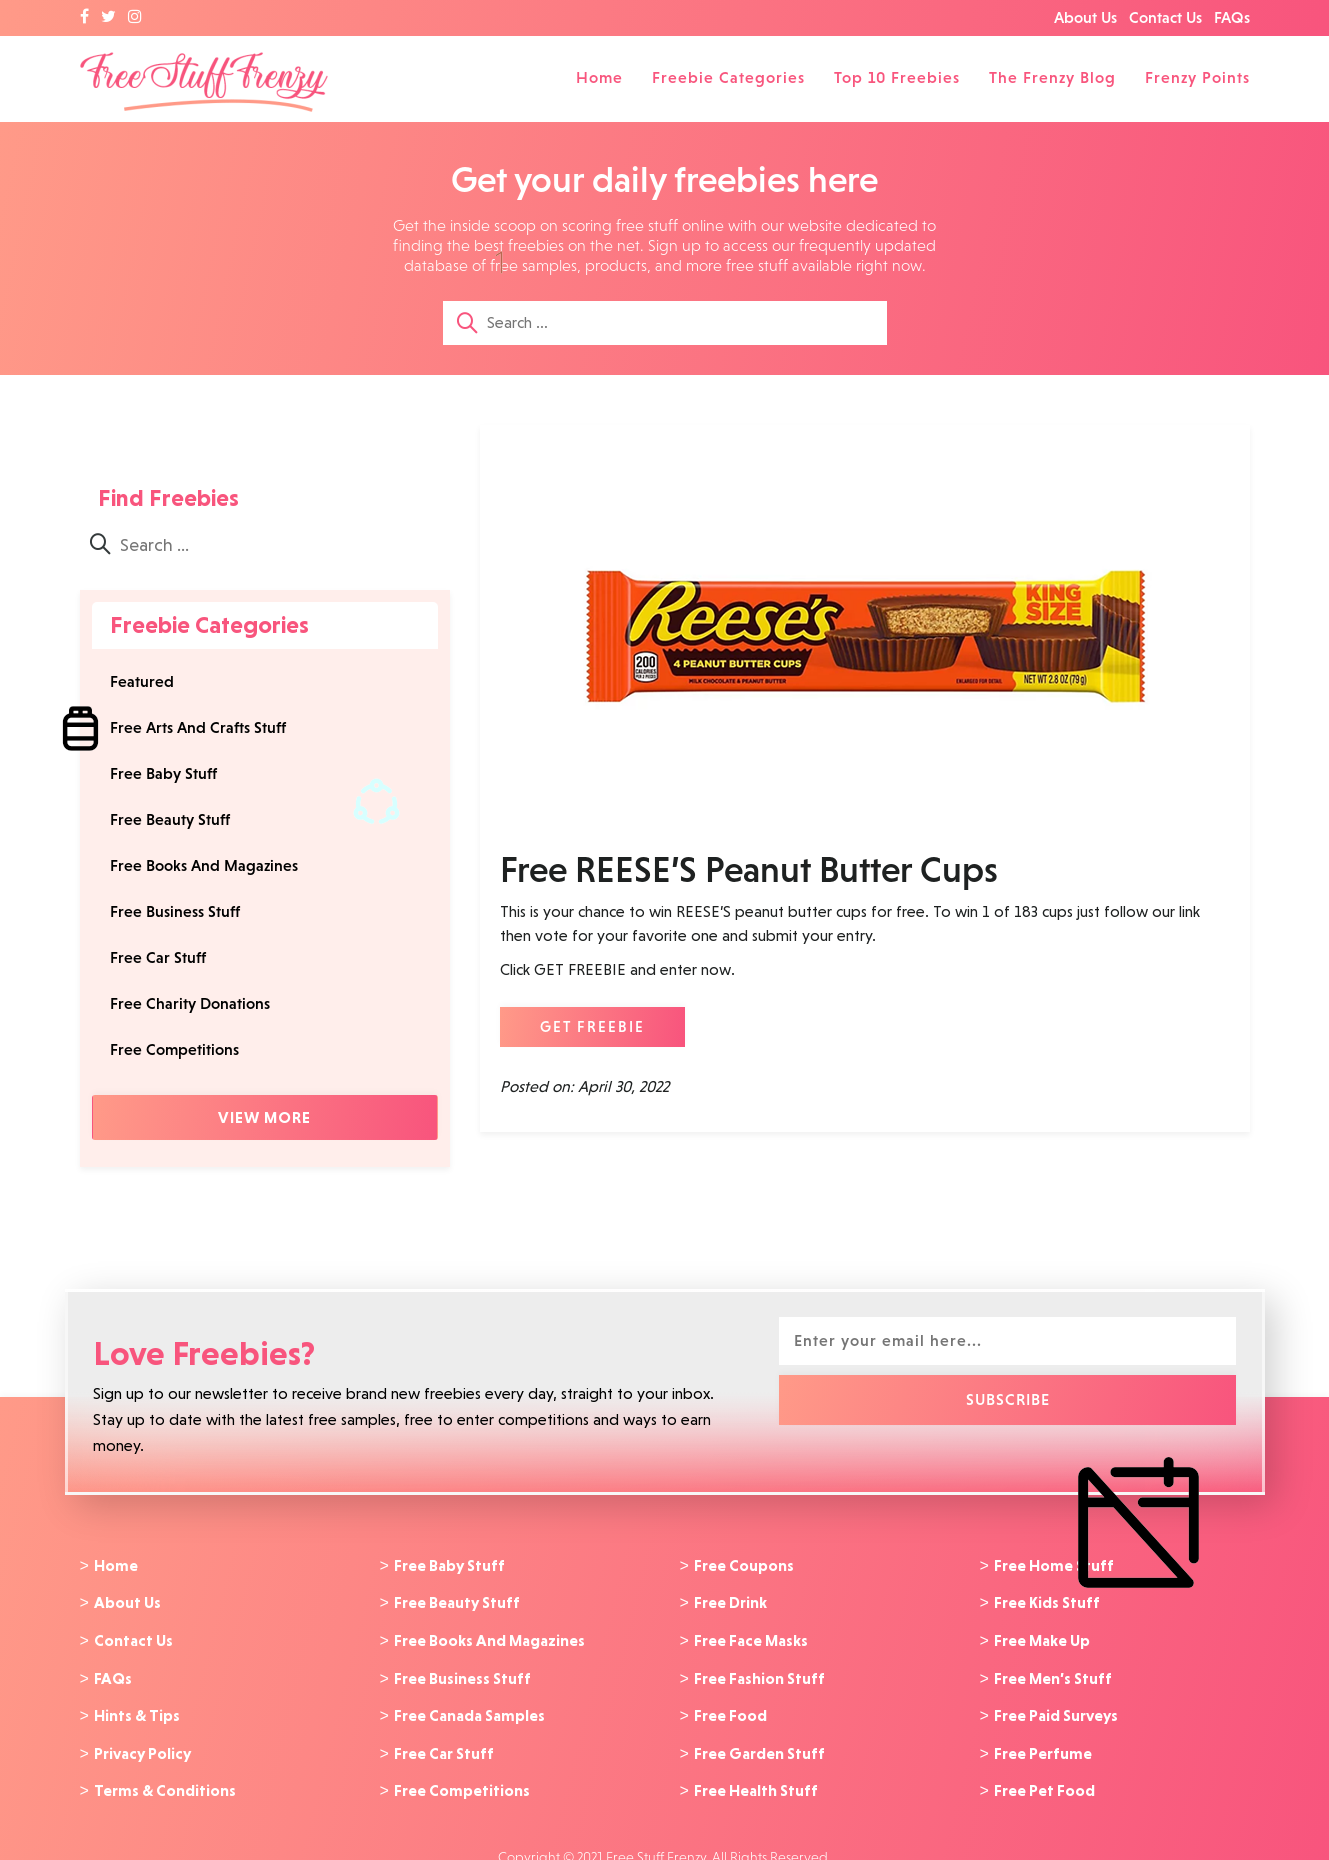 This screenshot has height=1860, width=1329. I want to click on ubuntu operating system logo, so click(376, 801).